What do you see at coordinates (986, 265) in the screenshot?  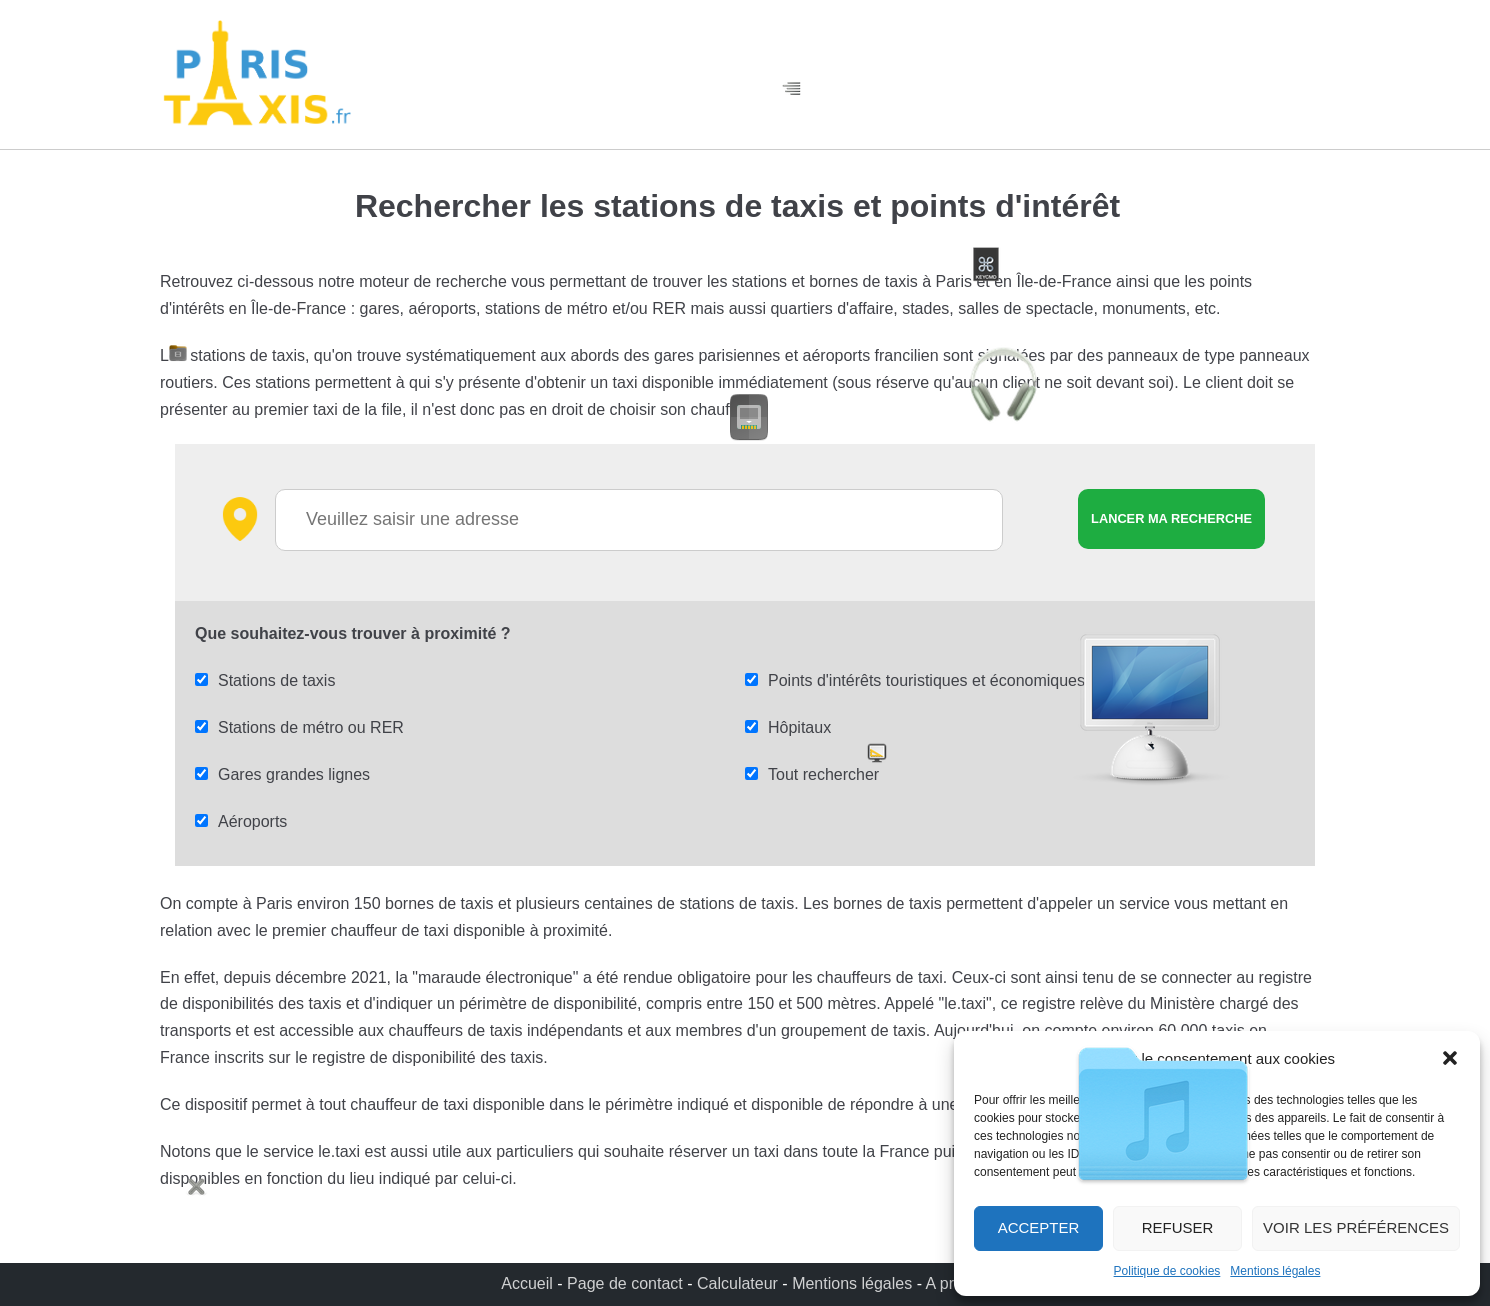 I see `access keyboard shortcuts and command key bindings` at bounding box center [986, 265].